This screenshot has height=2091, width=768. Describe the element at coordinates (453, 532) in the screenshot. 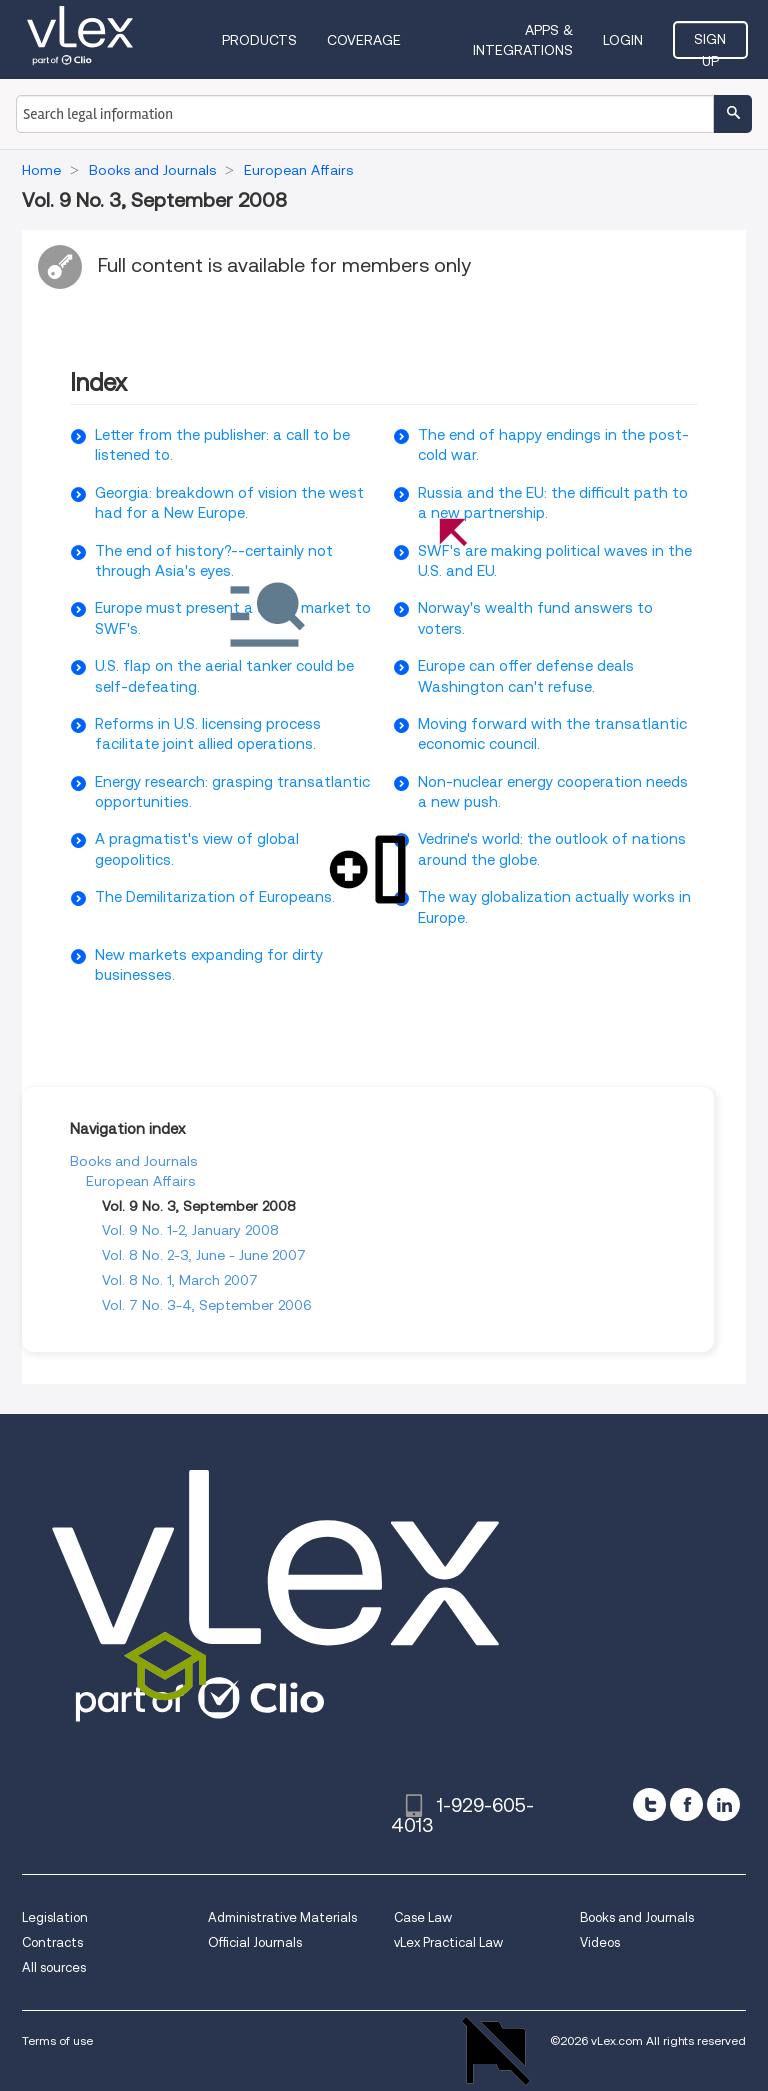

I see `navigate back and up in hierarchy` at that location.